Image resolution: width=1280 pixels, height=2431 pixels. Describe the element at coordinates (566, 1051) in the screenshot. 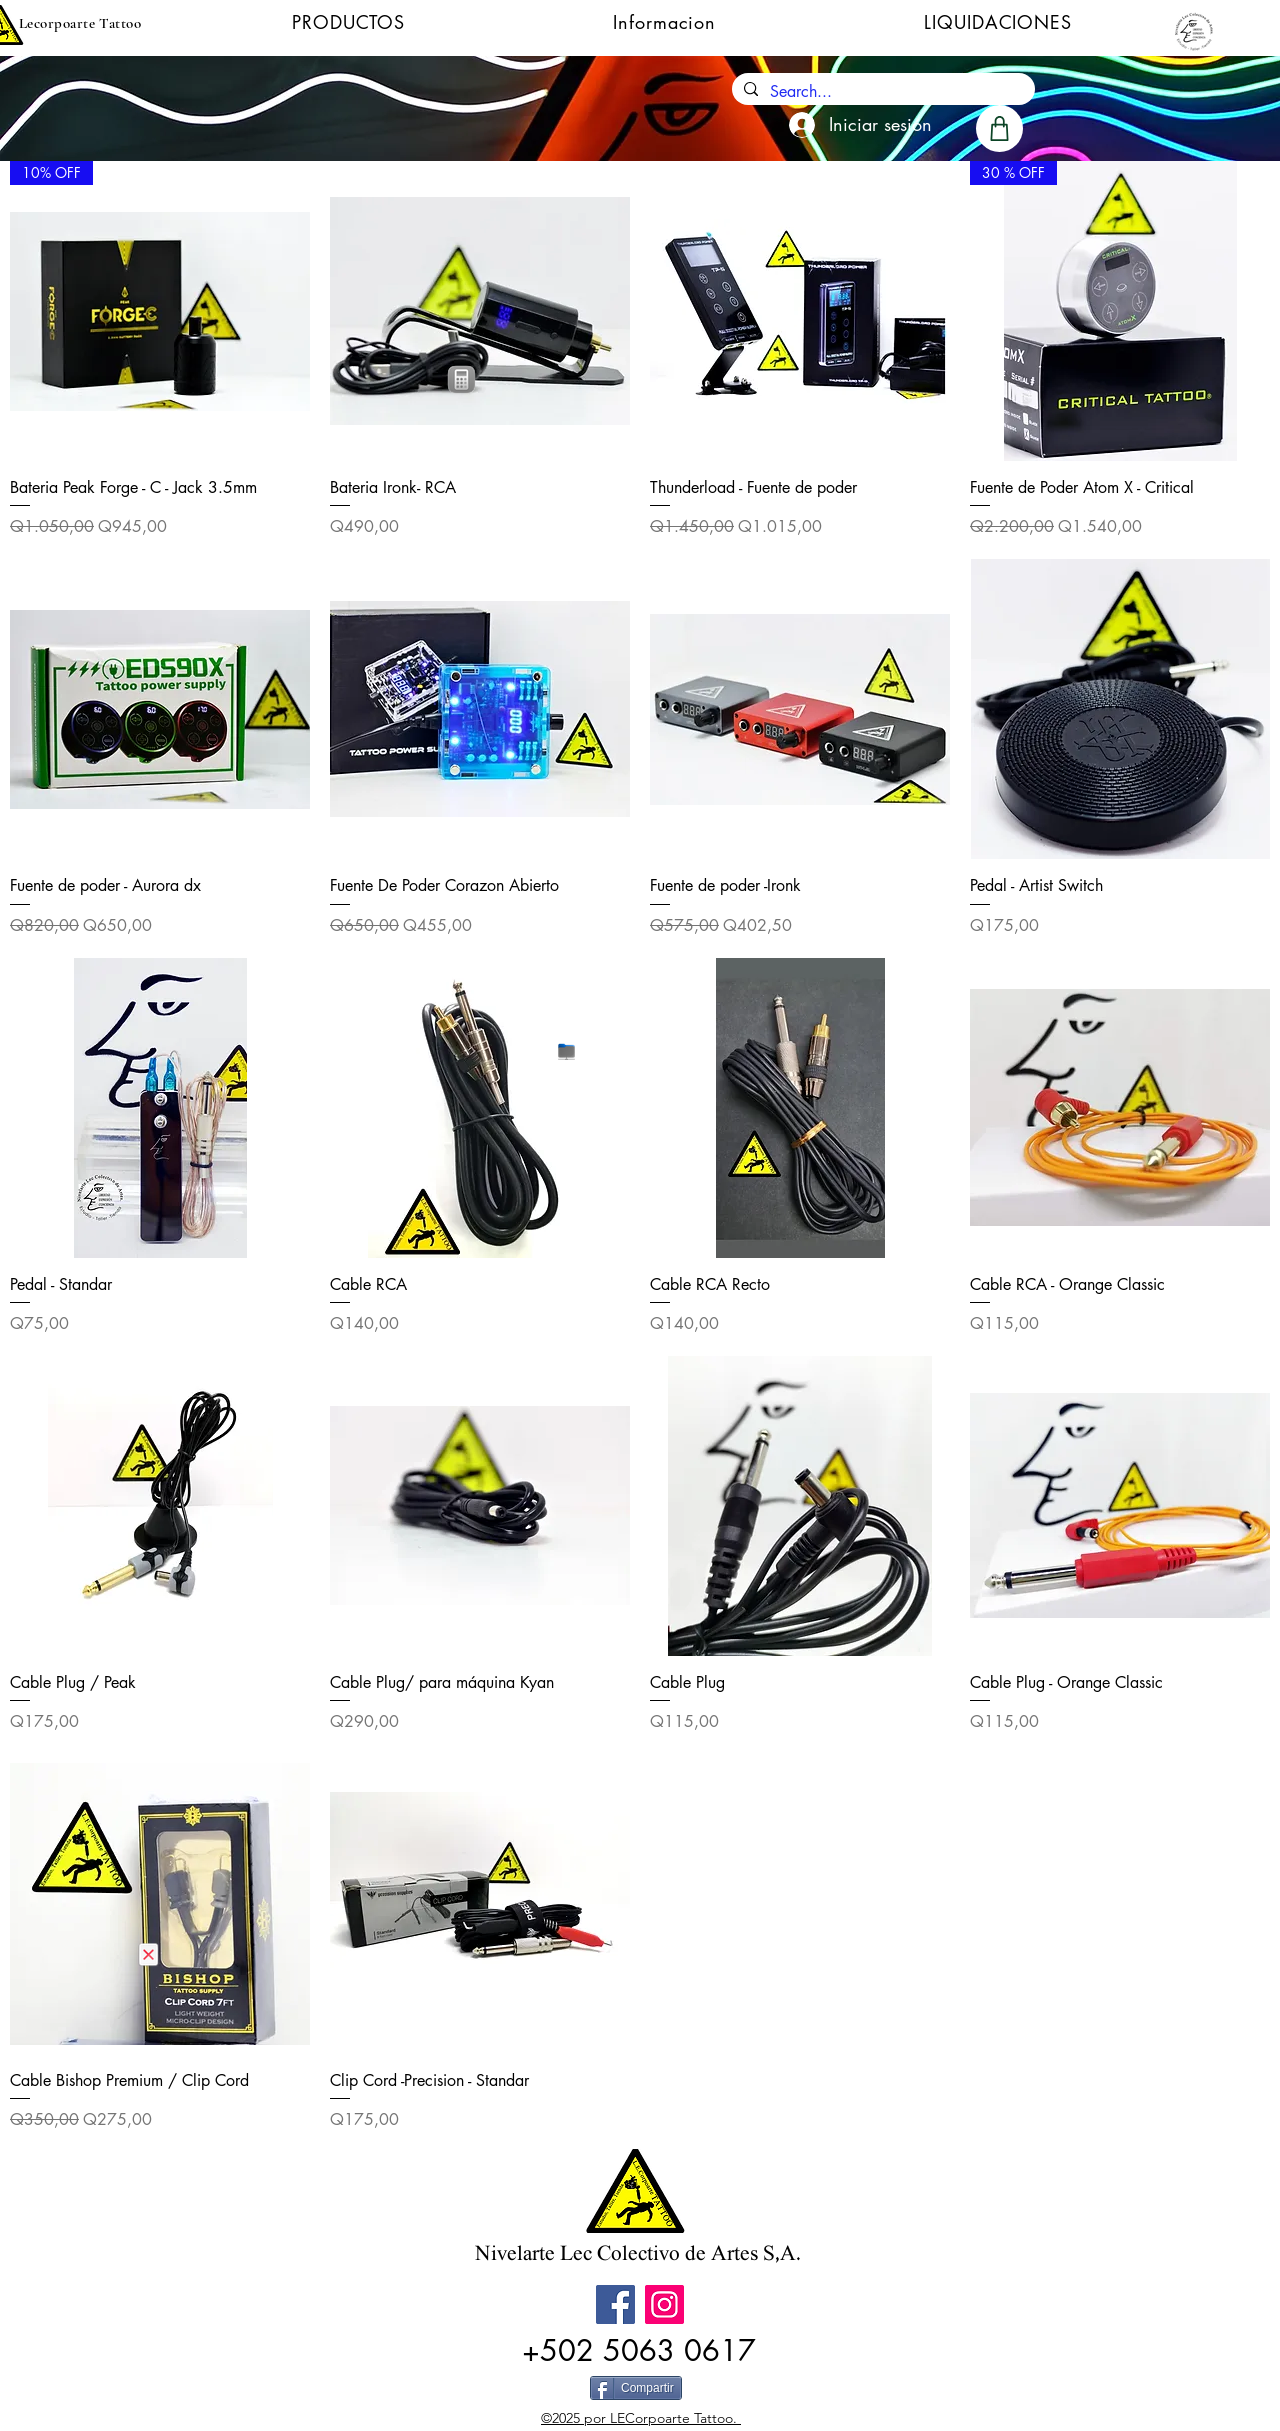

I see `access a remote or network folder` at that location.